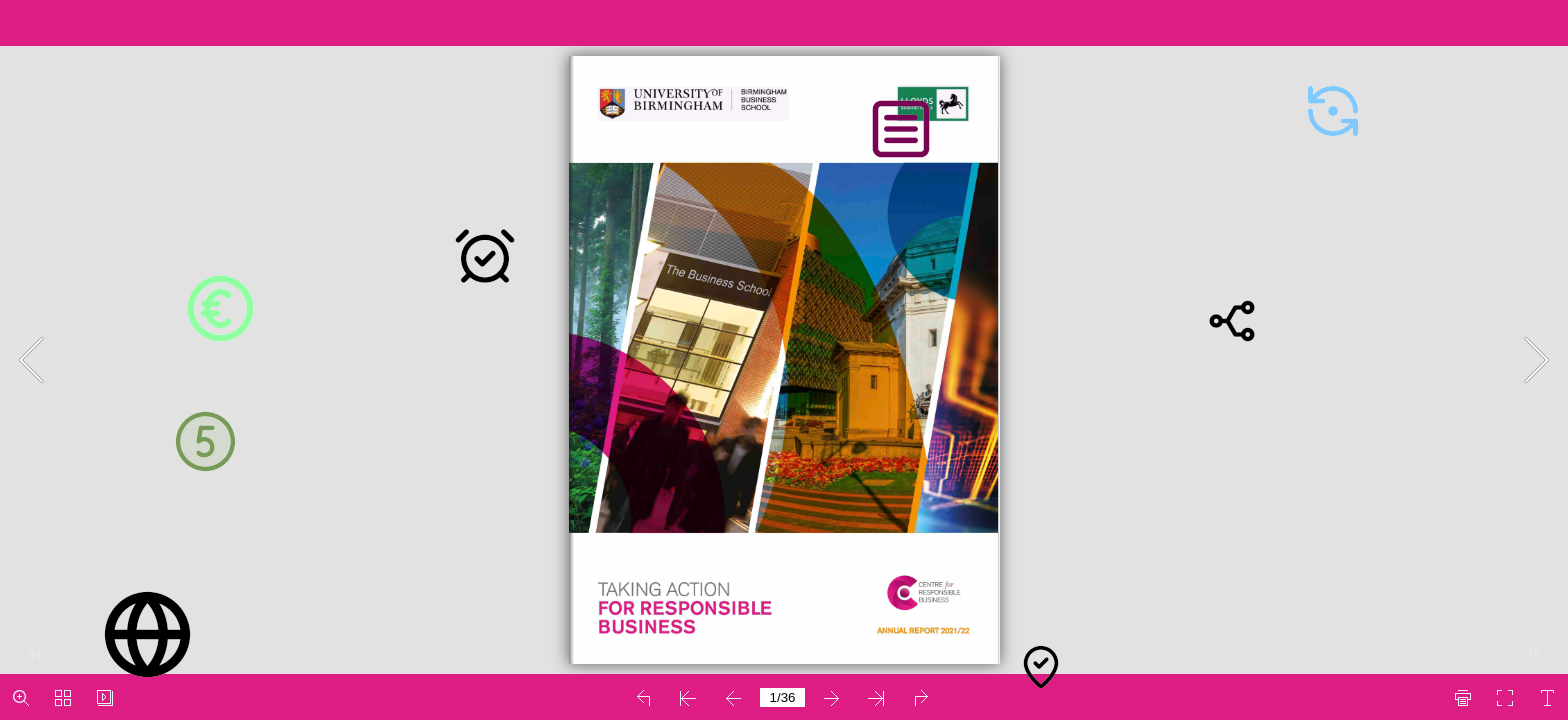  Describe the element at coordinates (205, 441) in the screenshot. I see `indicates step five in a multi-step process` at that location.